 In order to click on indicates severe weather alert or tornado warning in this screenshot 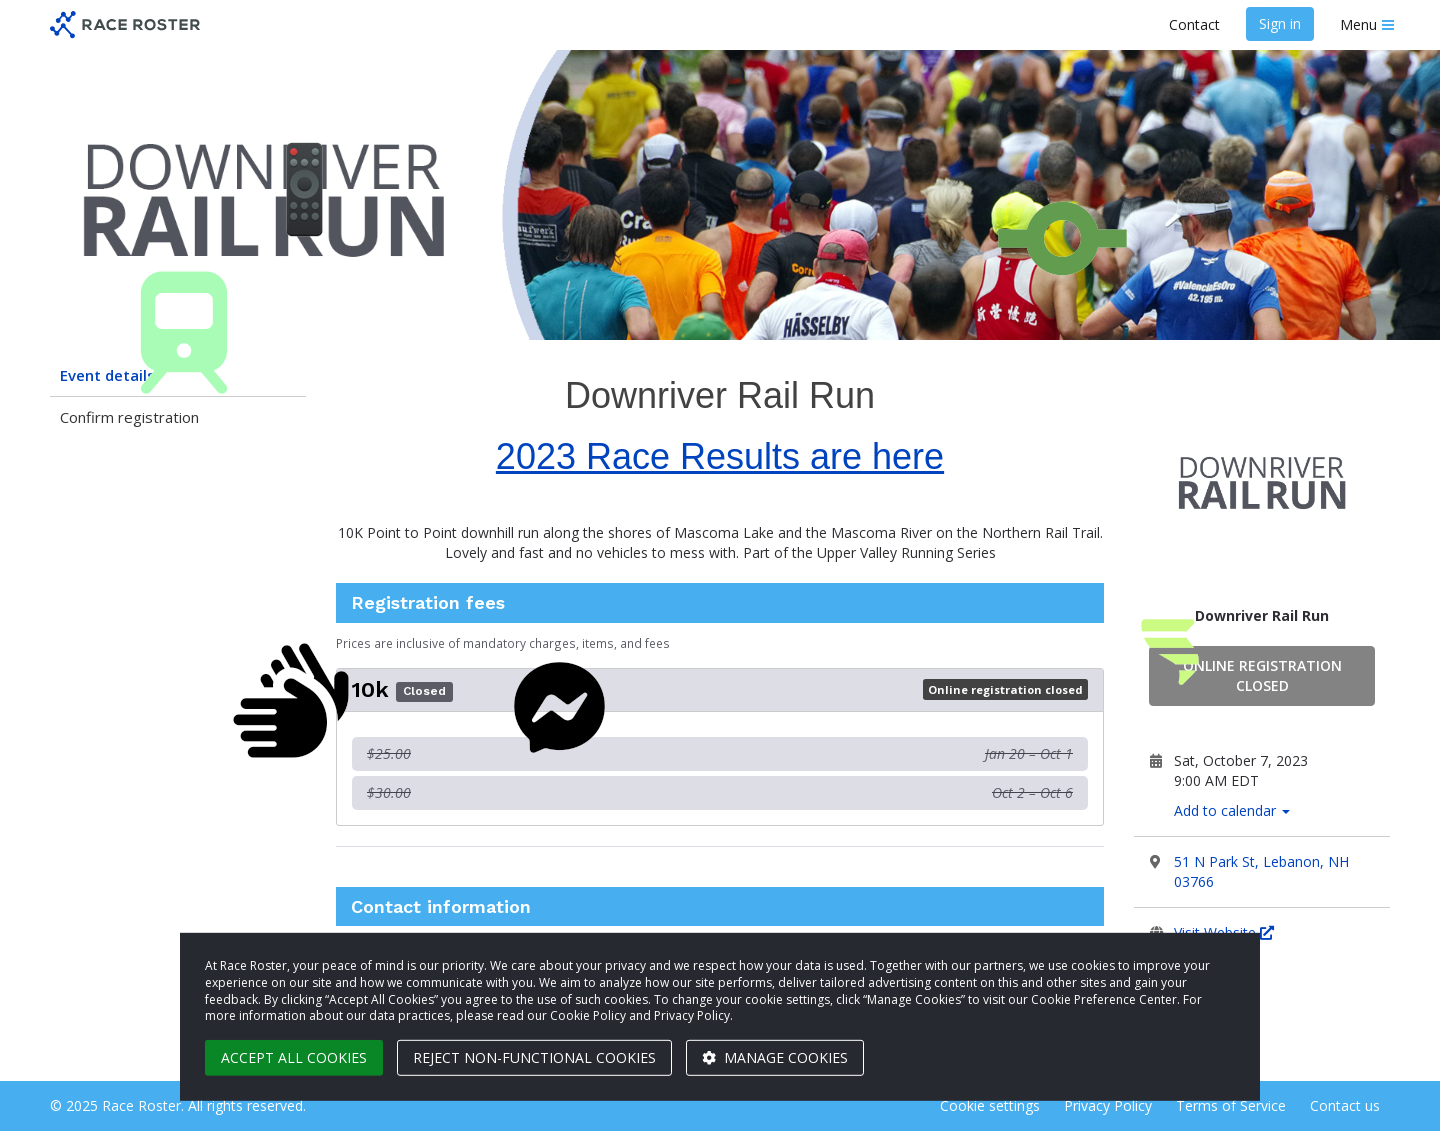, I will do `click(1170, 652)`.